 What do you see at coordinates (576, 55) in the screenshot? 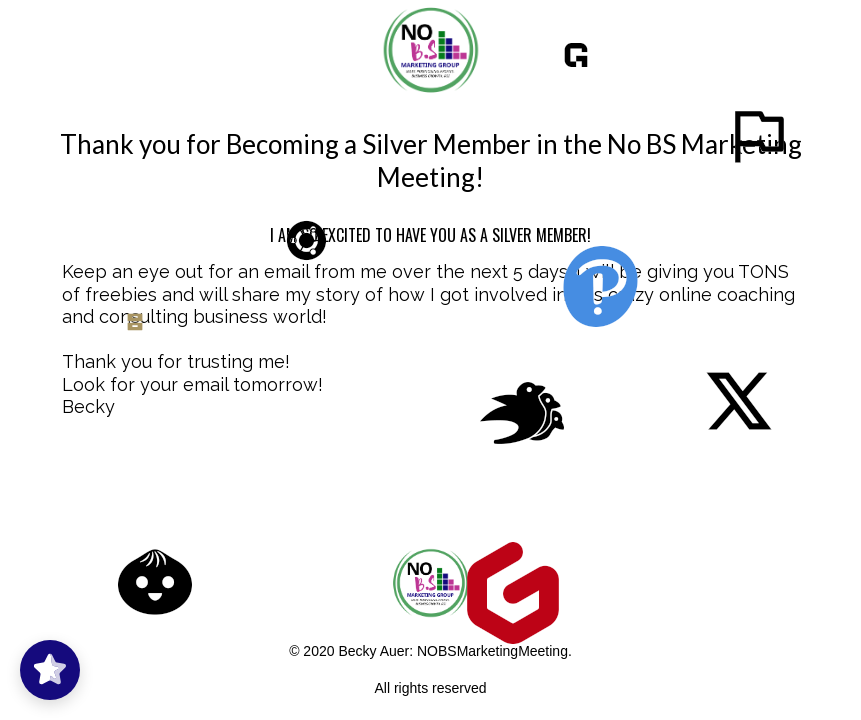
I see `Grid.ai company logo` at bounding box center [576, 55].